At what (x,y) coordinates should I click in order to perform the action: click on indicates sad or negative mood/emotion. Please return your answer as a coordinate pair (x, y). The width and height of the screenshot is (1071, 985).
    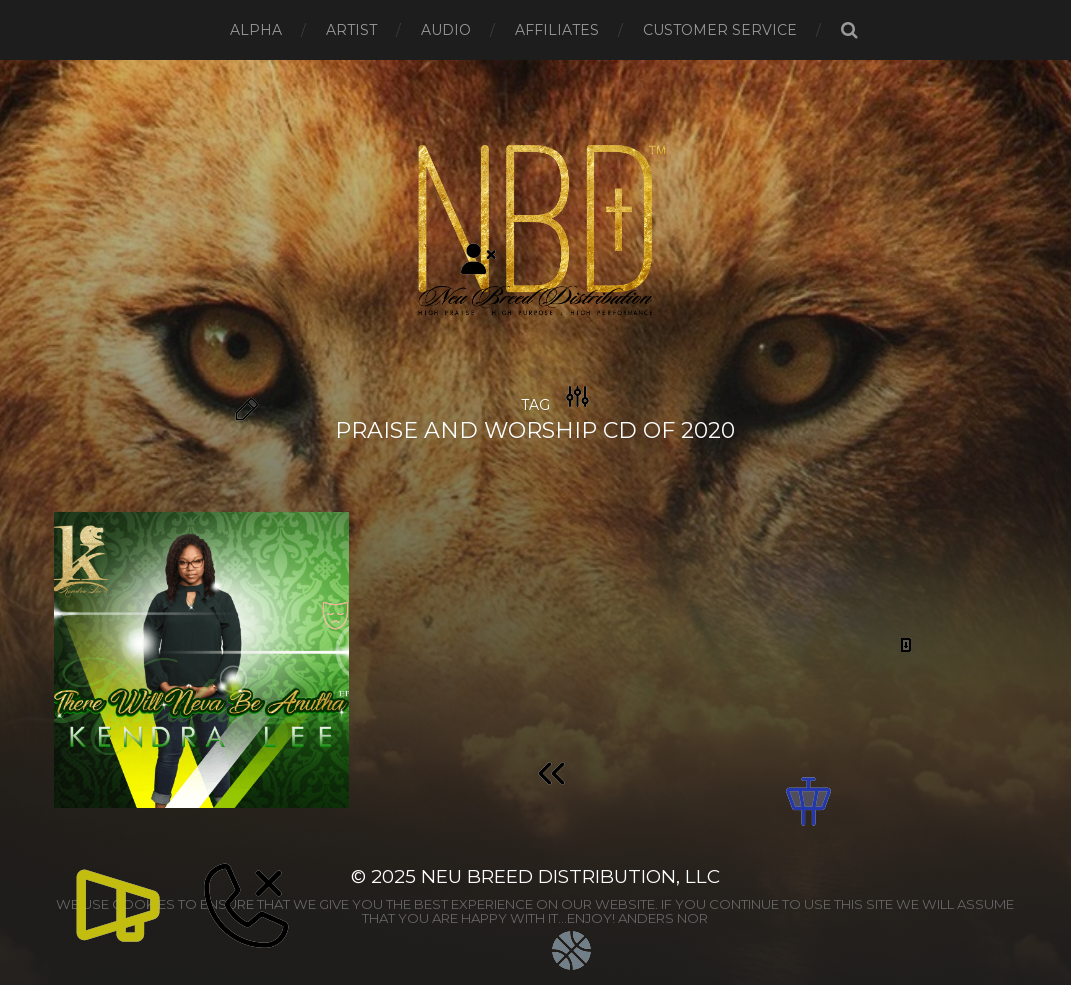
    Looking at the image, I should click on (335, 614).